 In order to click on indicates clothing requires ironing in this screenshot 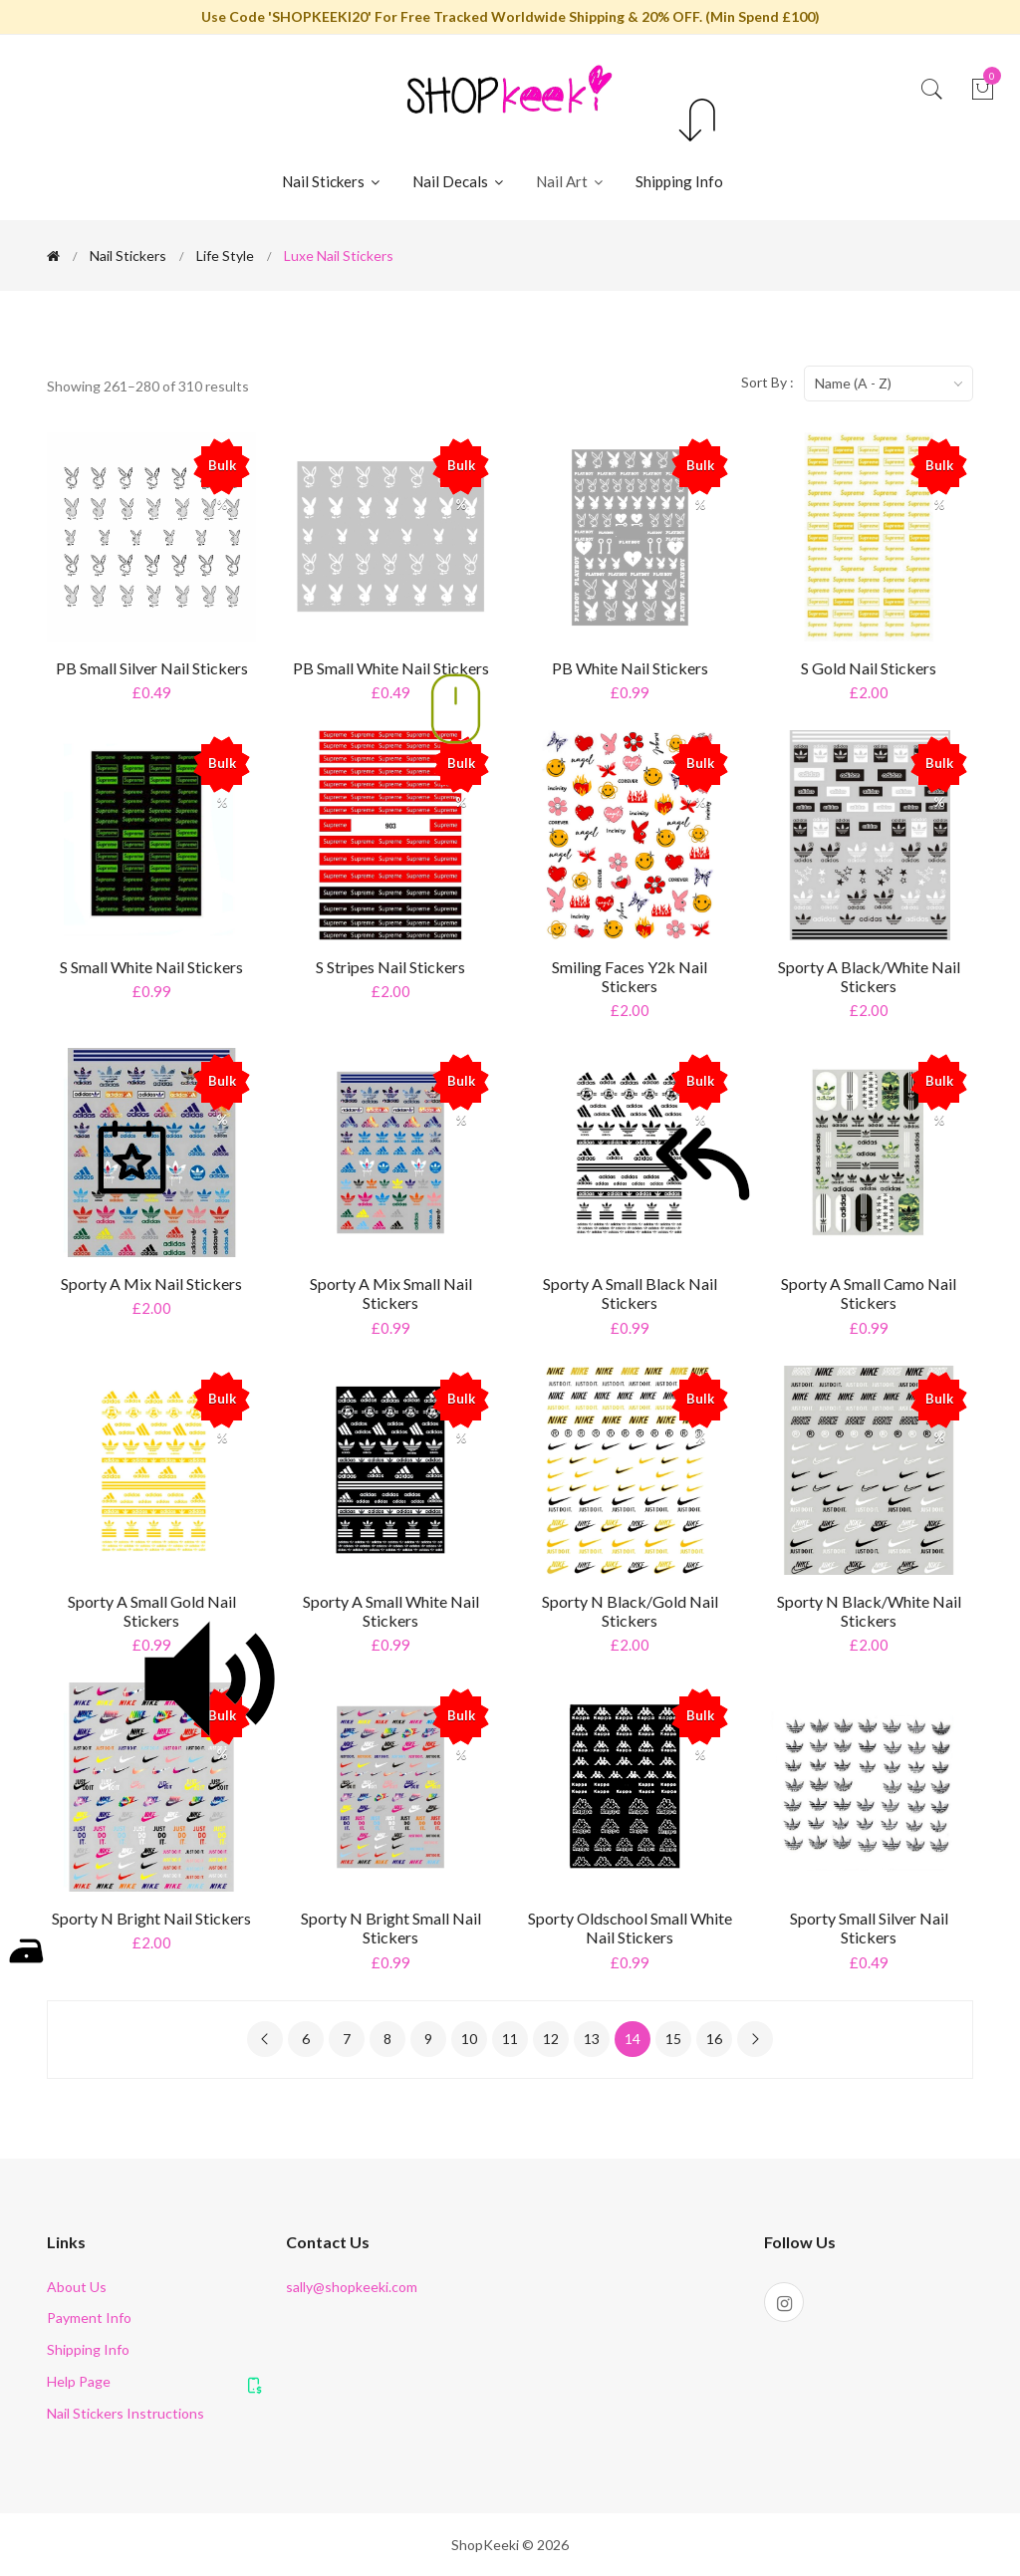, I will do `click(26, 1950)`.